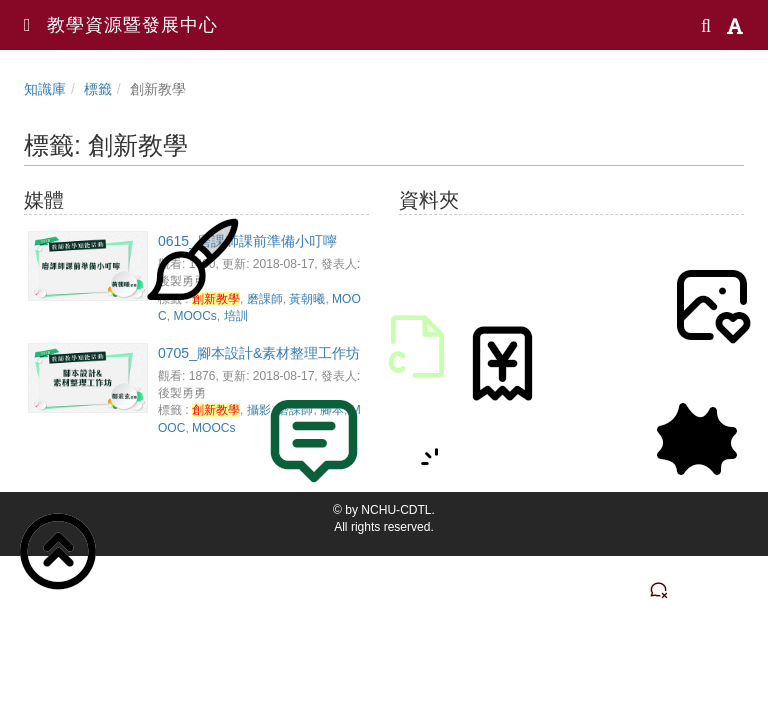 Image resolution: width=768 pixels, height=720 pixels. What do you see at coordinates (58, 551) in the screenshot?
I see `scroll to top of page` at bounding box center [58, 551].